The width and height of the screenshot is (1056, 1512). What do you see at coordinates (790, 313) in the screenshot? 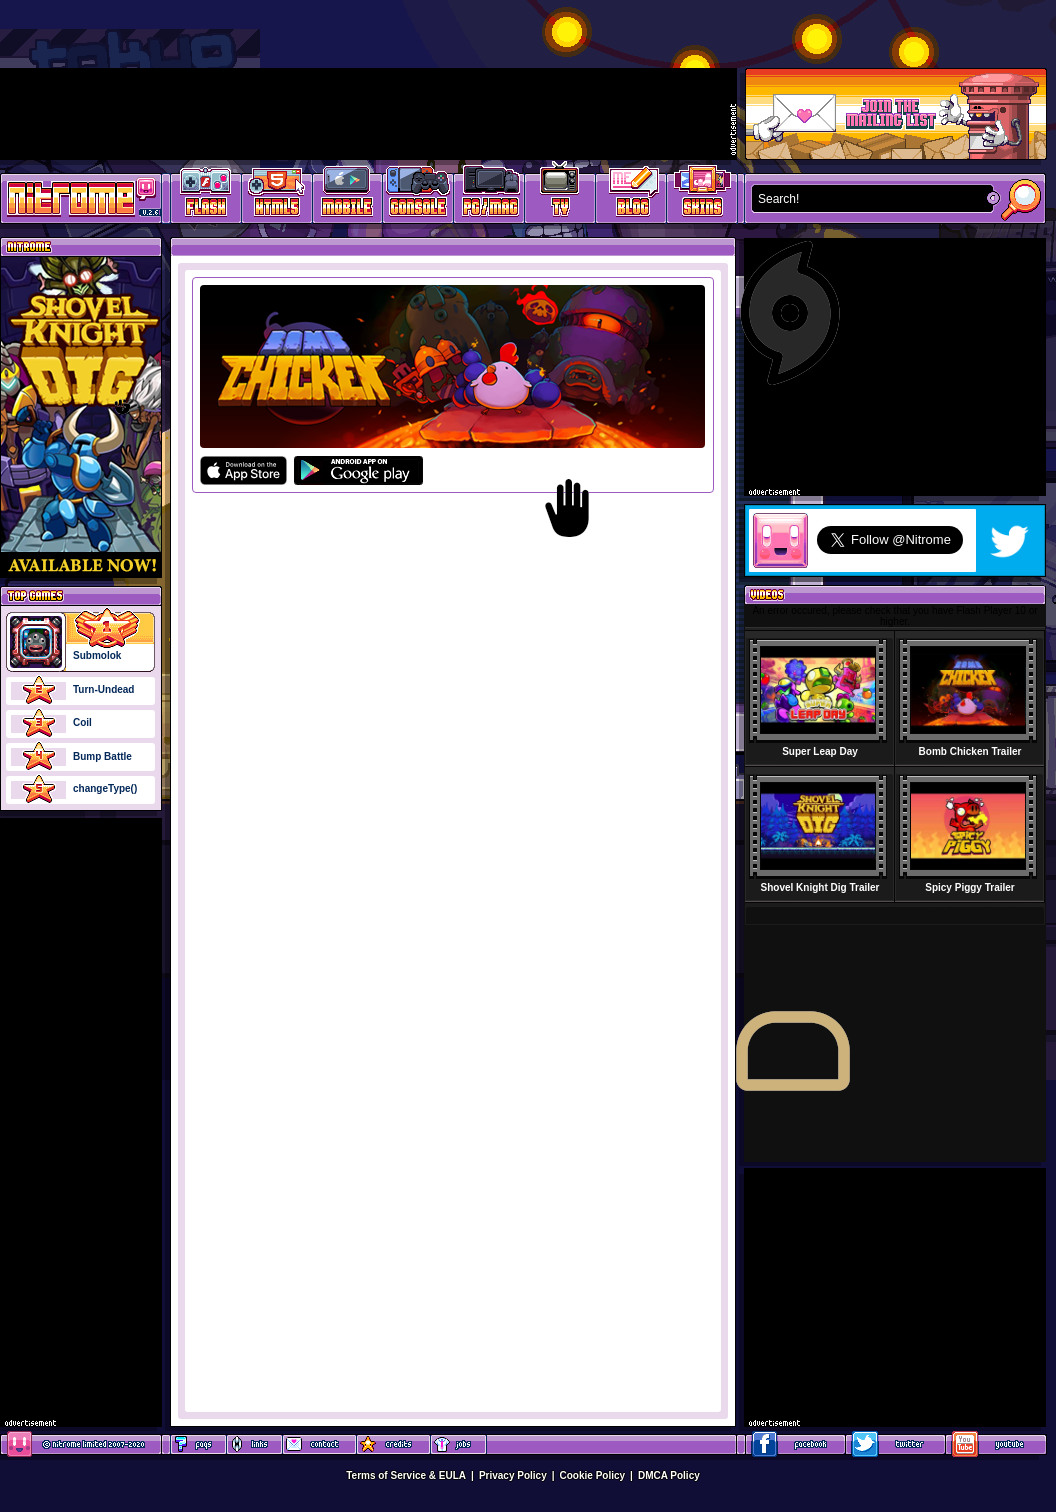
I see `indicates severe weather alert or hurricane warning` at bounding box center [790, 313].